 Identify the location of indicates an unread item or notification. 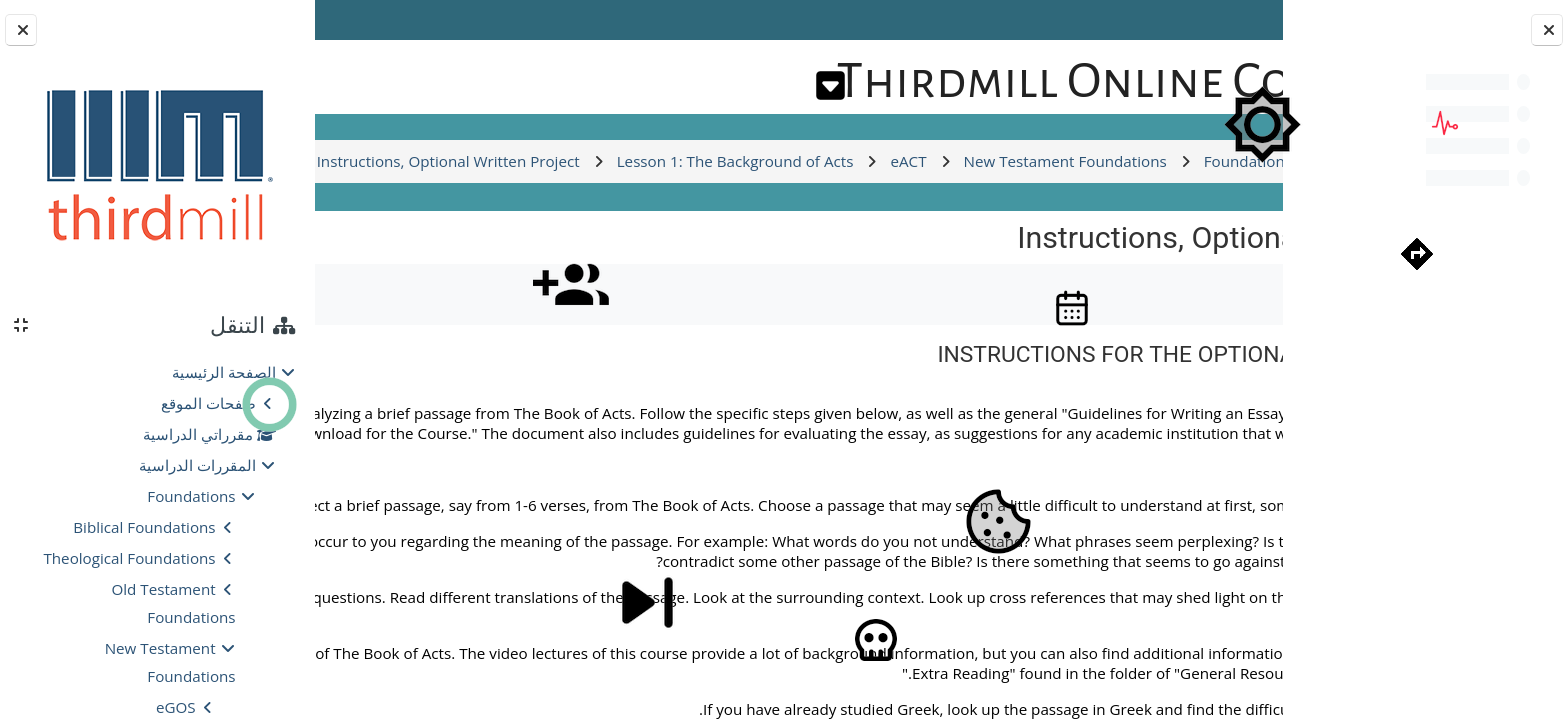
(269, 404).